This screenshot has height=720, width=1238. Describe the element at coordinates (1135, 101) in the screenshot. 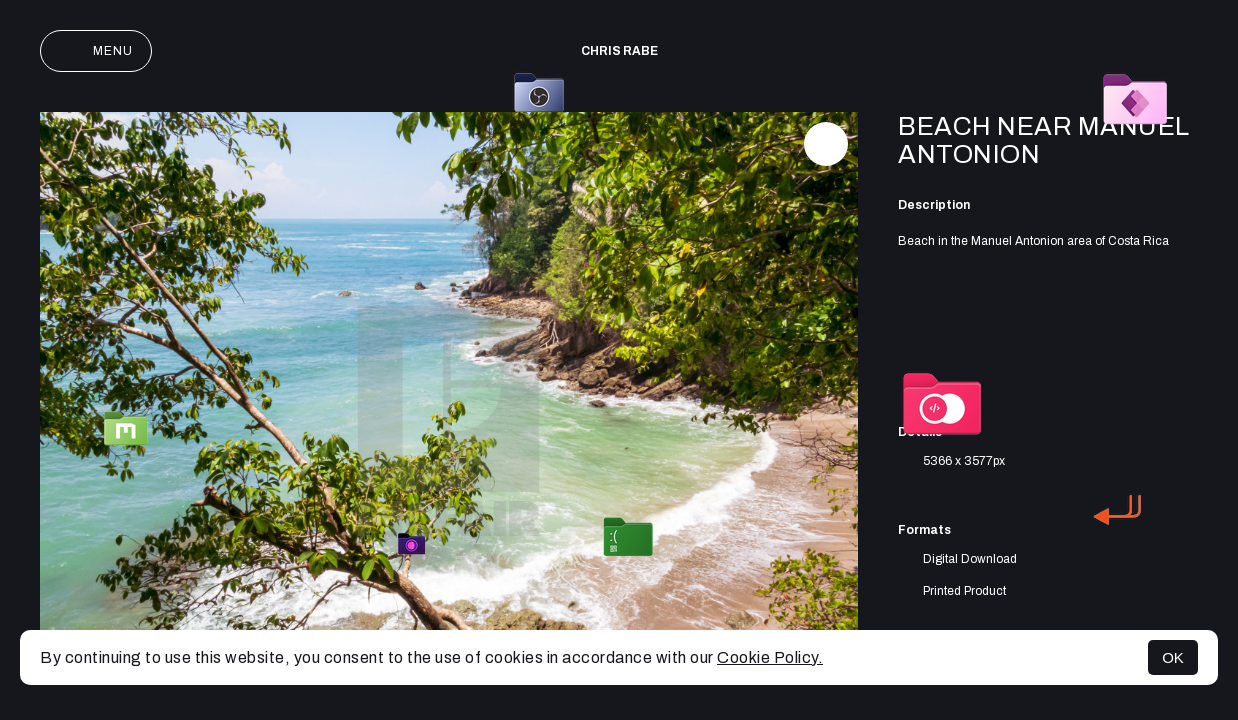

I see `open folder containing Microsoft Power Apps files` at that location.